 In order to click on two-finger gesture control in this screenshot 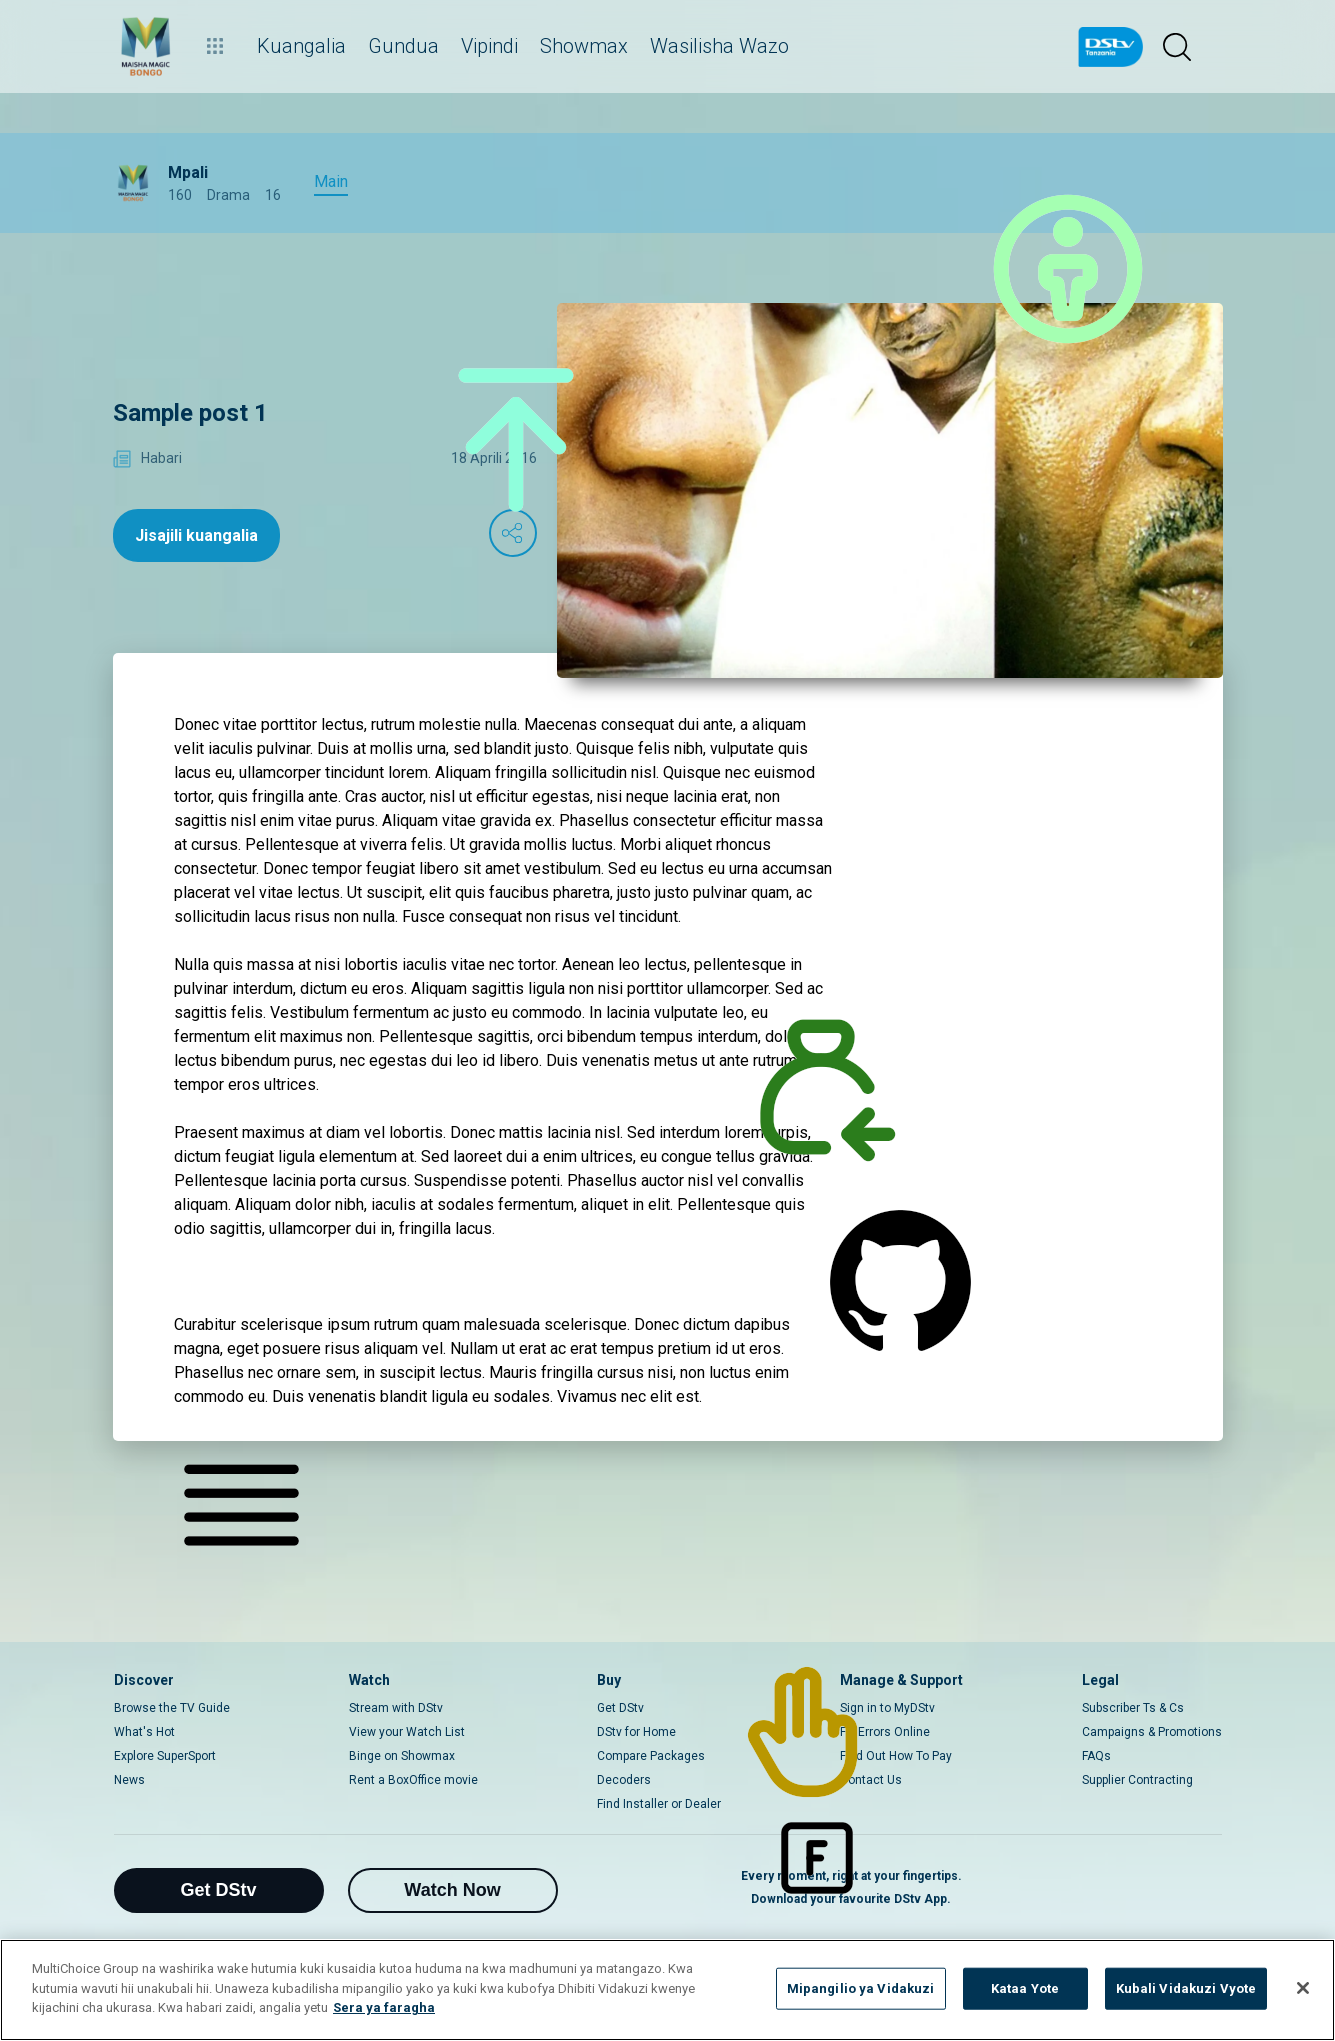, I will do `click(804, 1732)`.